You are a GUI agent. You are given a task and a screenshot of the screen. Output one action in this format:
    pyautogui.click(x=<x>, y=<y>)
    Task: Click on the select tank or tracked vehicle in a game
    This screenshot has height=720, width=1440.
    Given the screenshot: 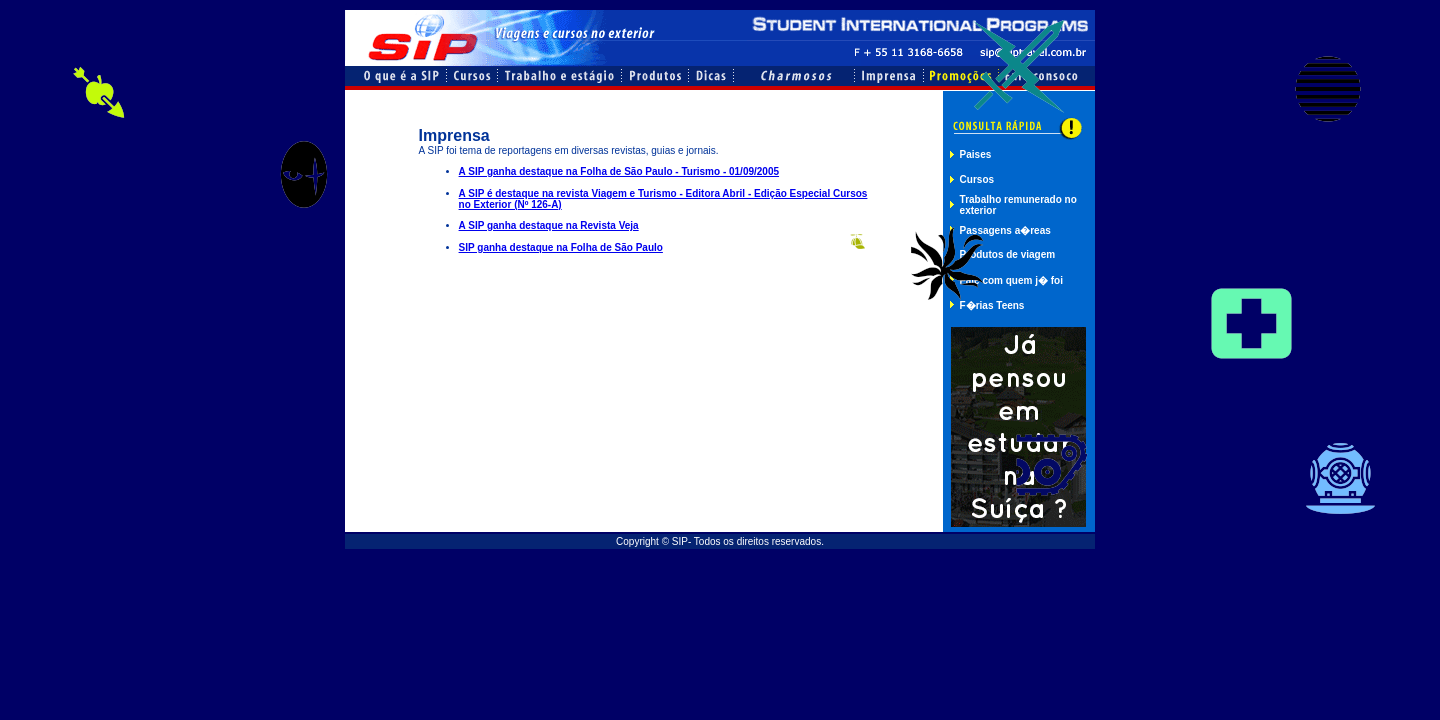 What is the action you would take?
    pyautogui.click(x=1052, y=465)
    